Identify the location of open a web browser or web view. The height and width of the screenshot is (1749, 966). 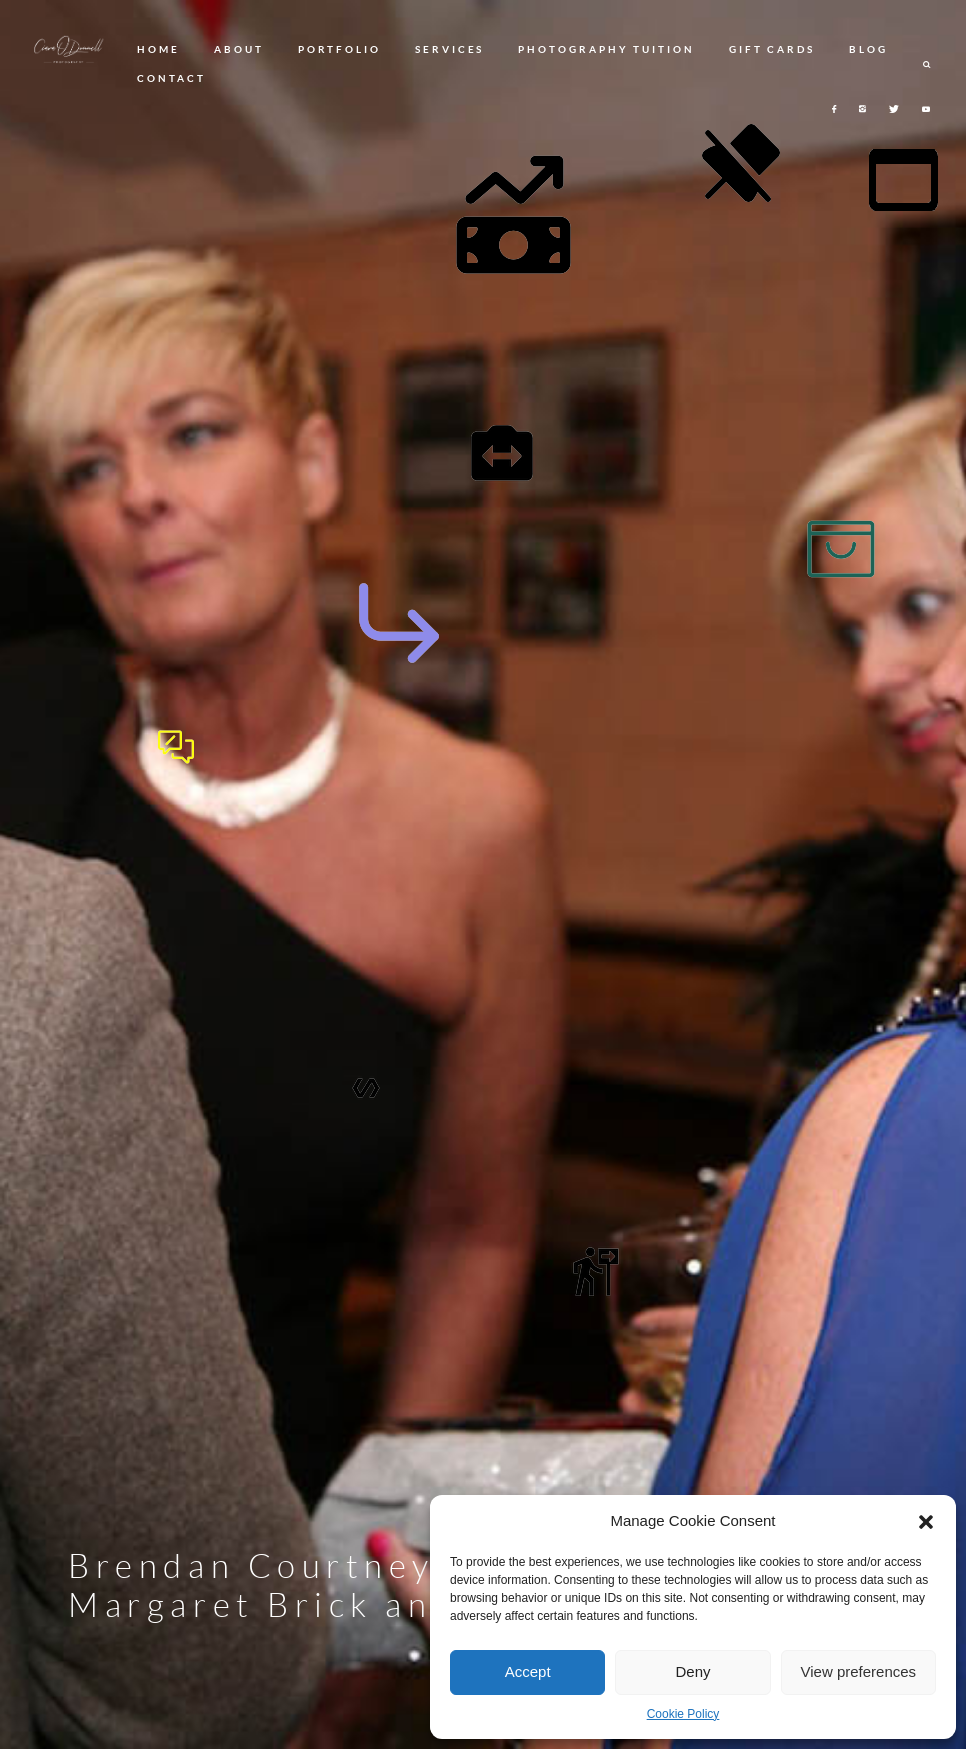
(903, 179).